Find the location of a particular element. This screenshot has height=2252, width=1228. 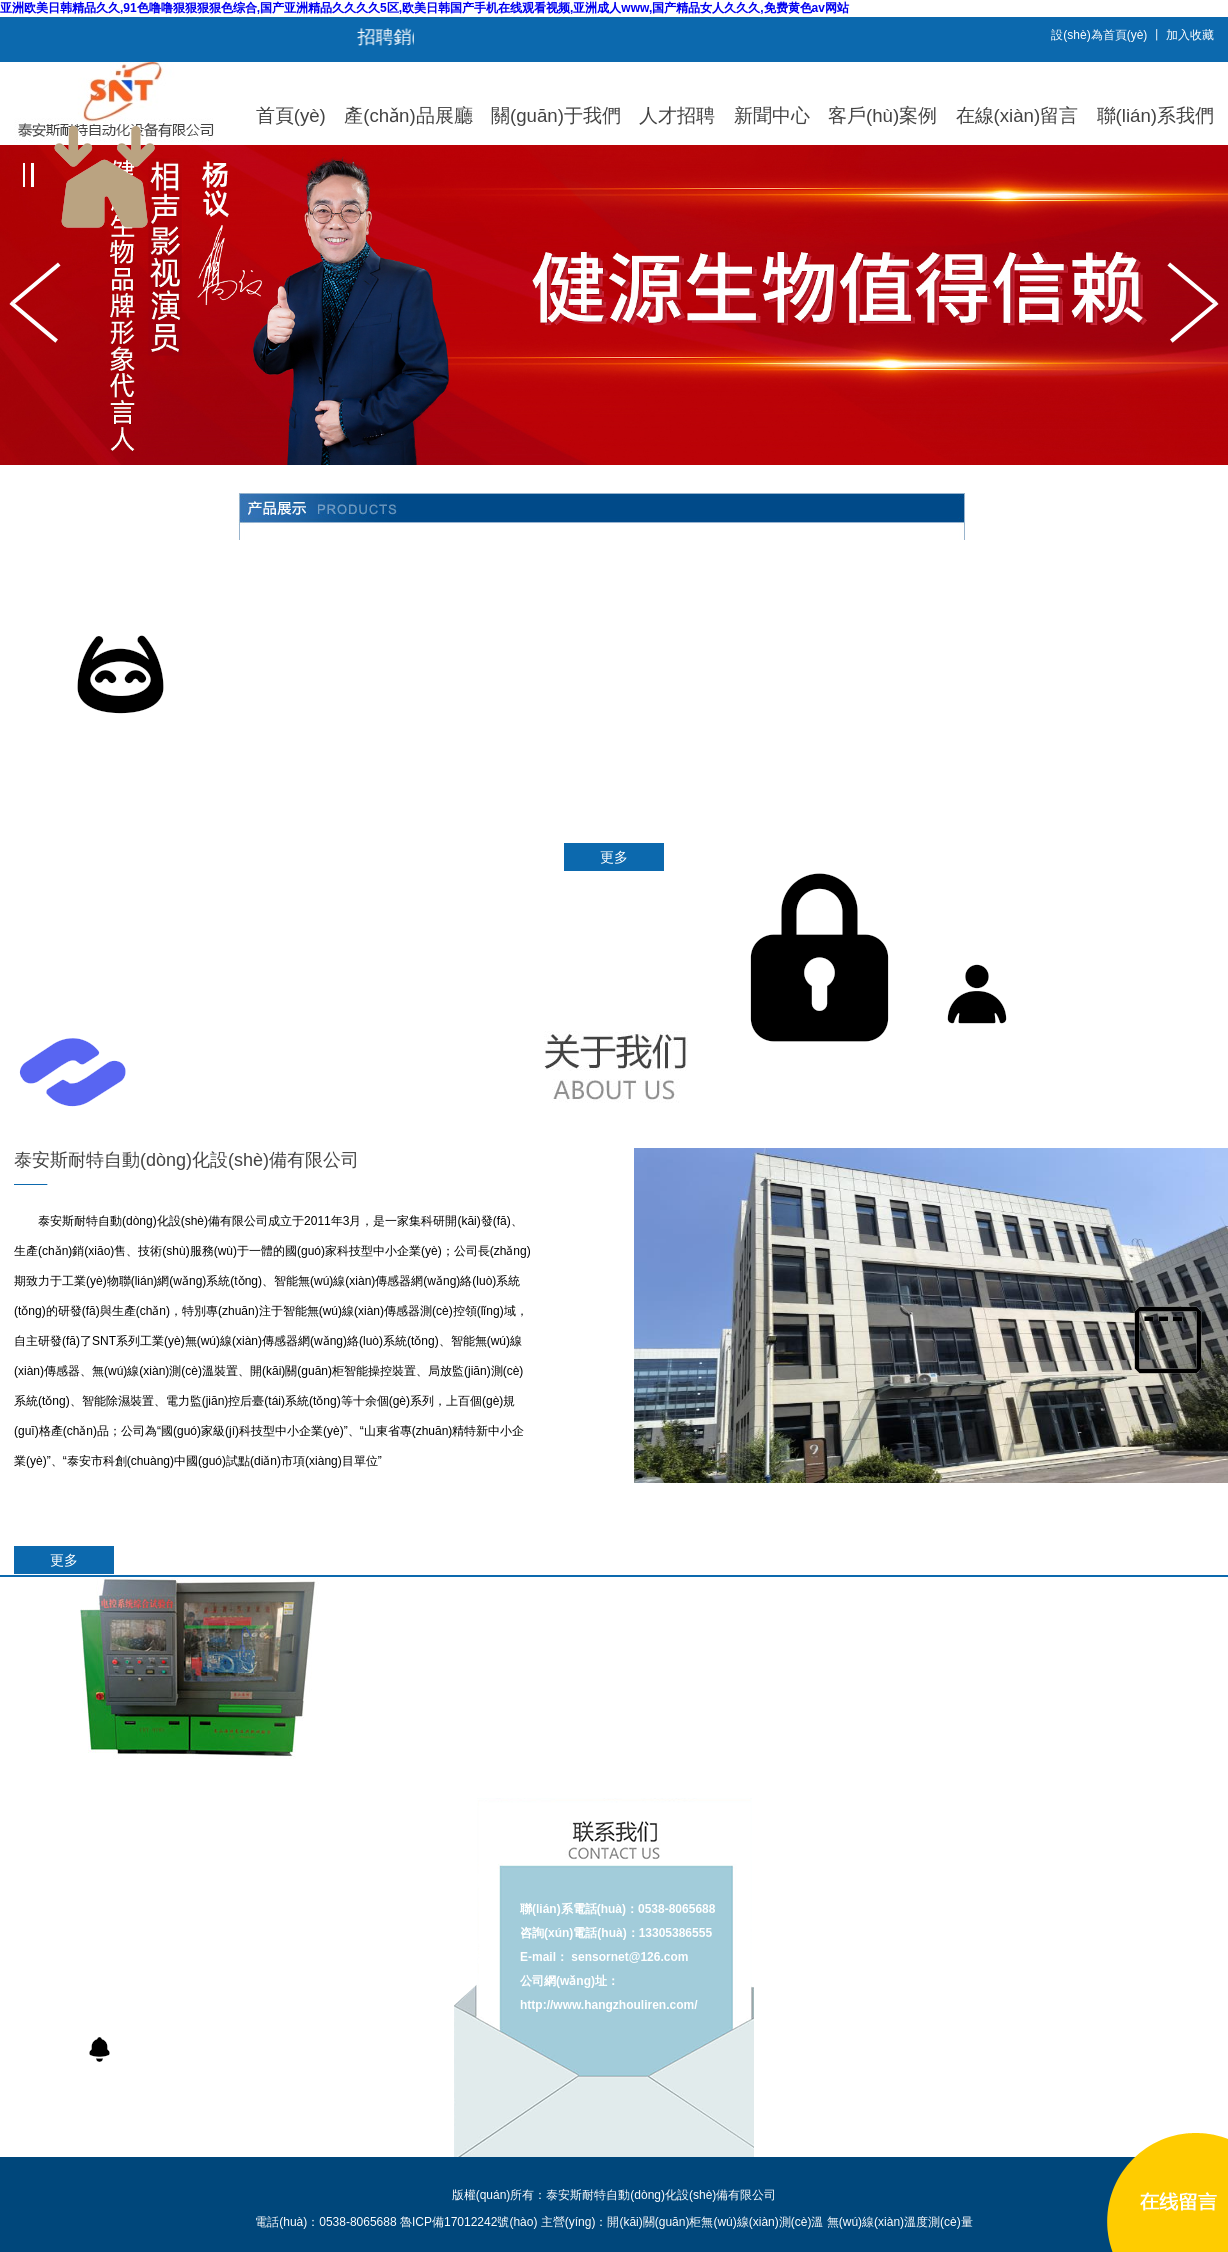

toggle the menubar visibility is located at coordinates (1168, 1340).